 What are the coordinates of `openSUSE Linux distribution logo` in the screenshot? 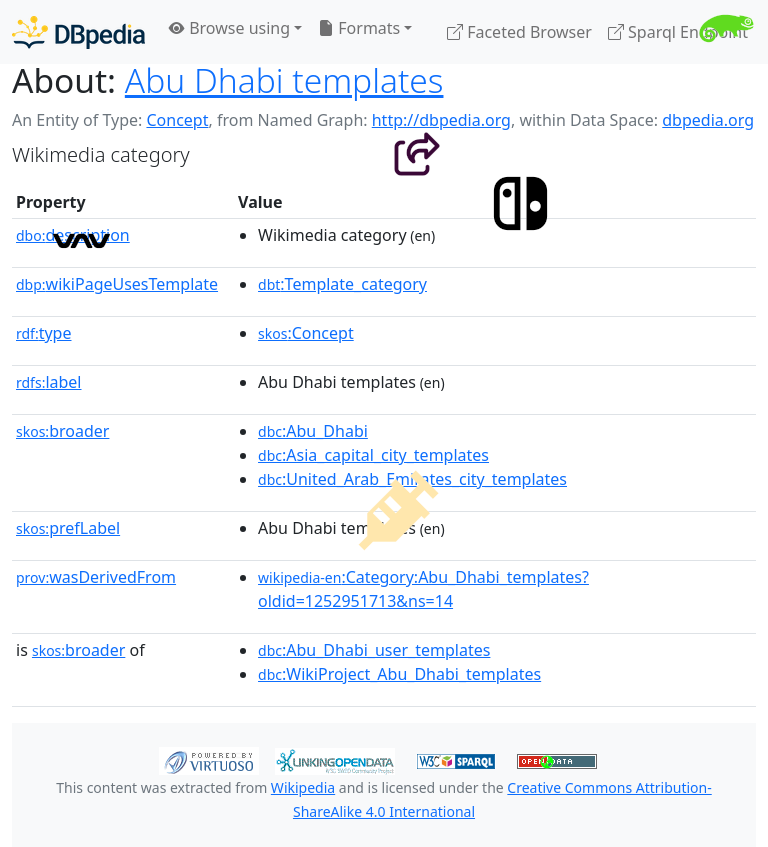 It's located at (726, 28).